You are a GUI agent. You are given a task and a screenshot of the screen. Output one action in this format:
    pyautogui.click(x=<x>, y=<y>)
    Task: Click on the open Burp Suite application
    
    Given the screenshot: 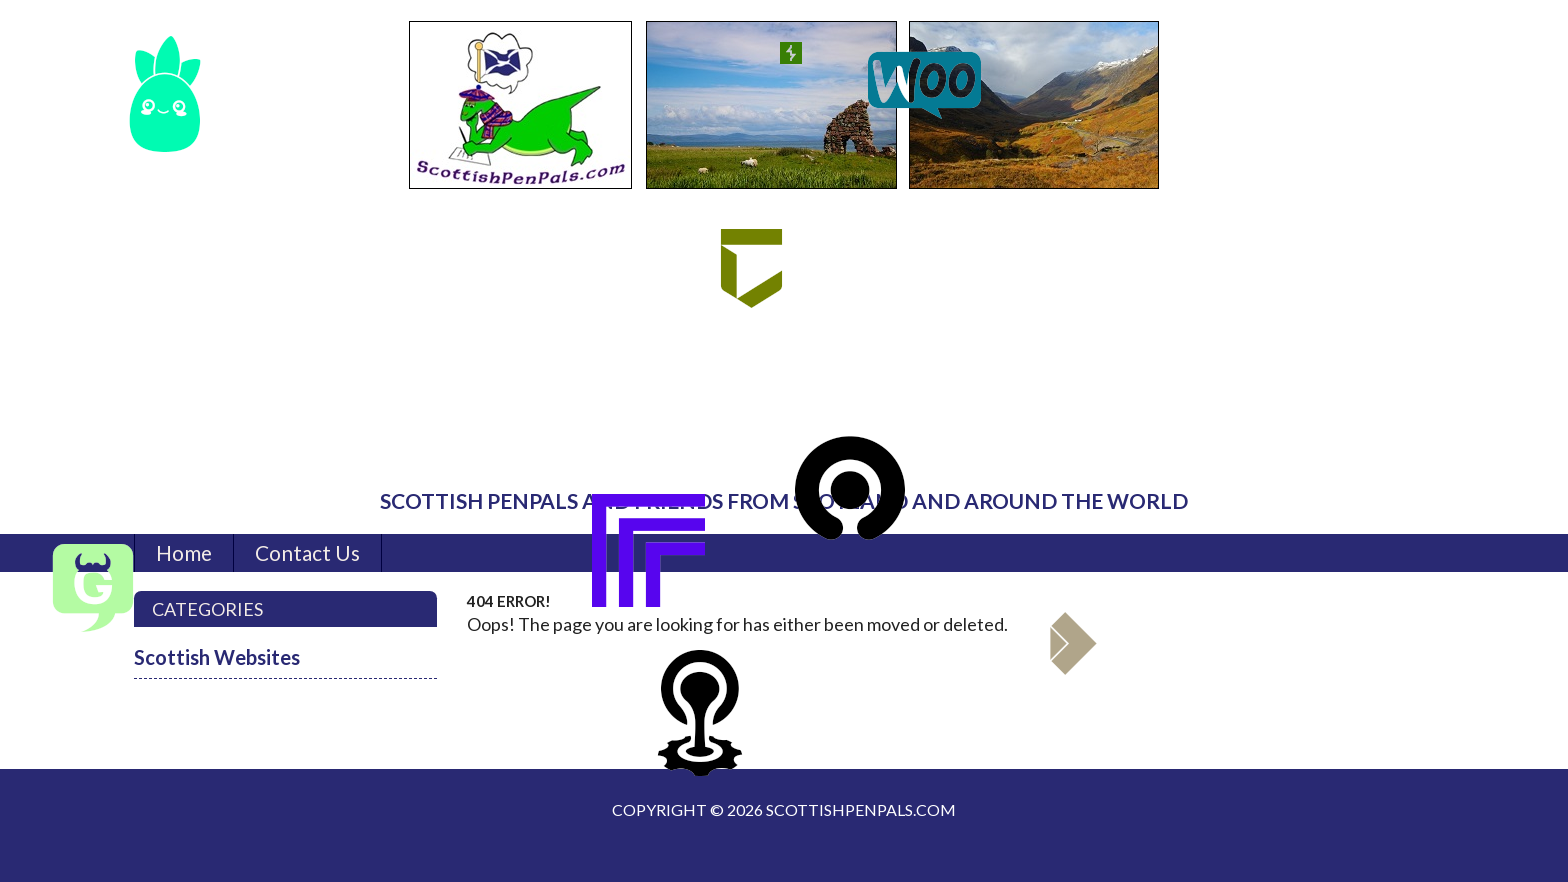 What is the action you would take?
    pyautogui.click(x=791, y=53)
    